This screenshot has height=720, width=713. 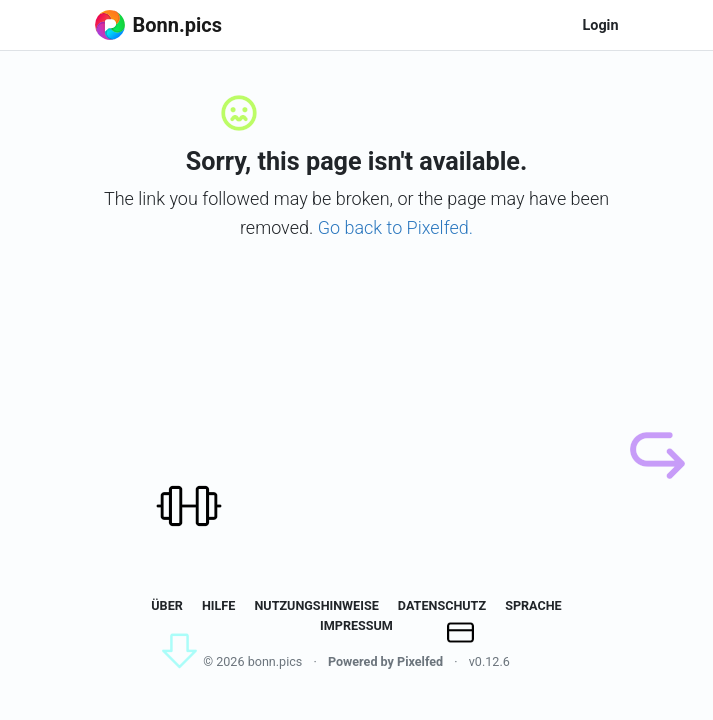 I want to click on access workout or fitness features, so click(x=189, y=506).